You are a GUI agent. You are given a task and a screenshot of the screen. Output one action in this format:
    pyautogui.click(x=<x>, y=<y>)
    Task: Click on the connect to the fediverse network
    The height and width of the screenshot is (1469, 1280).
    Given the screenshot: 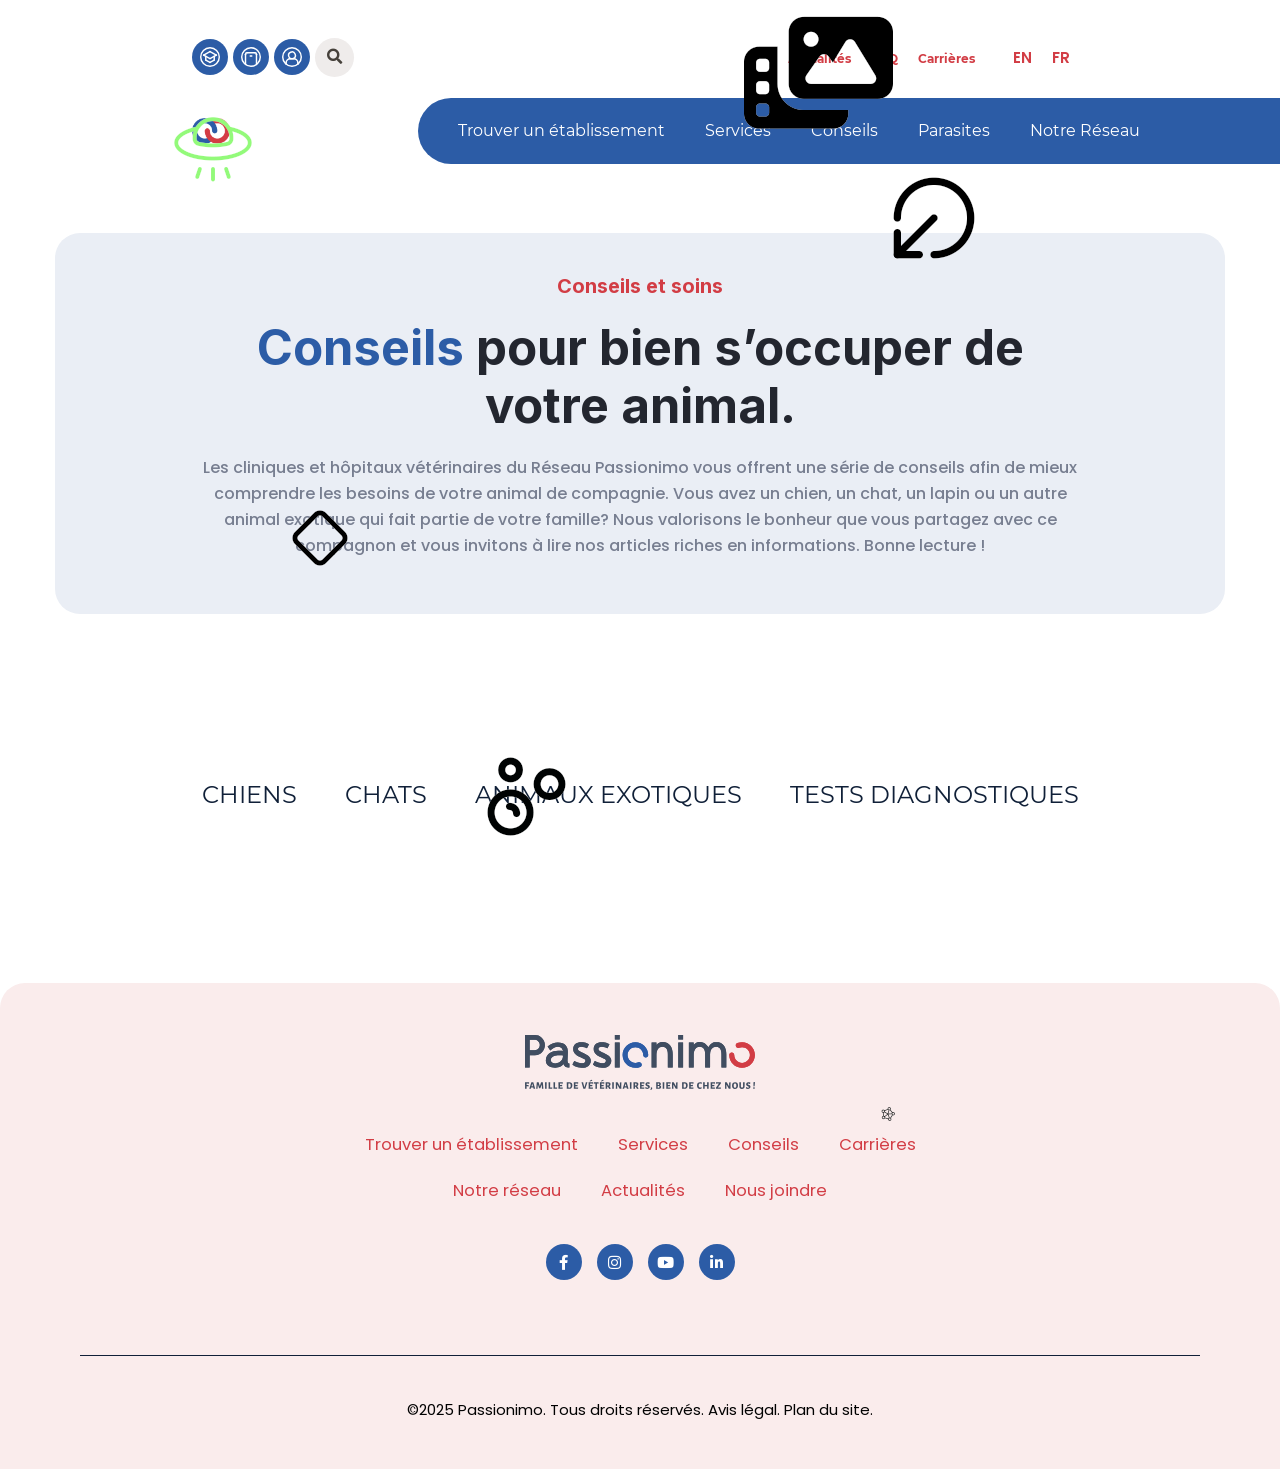 What is the action you would take?
    pyautogui.click(x=888, y=1114)
    